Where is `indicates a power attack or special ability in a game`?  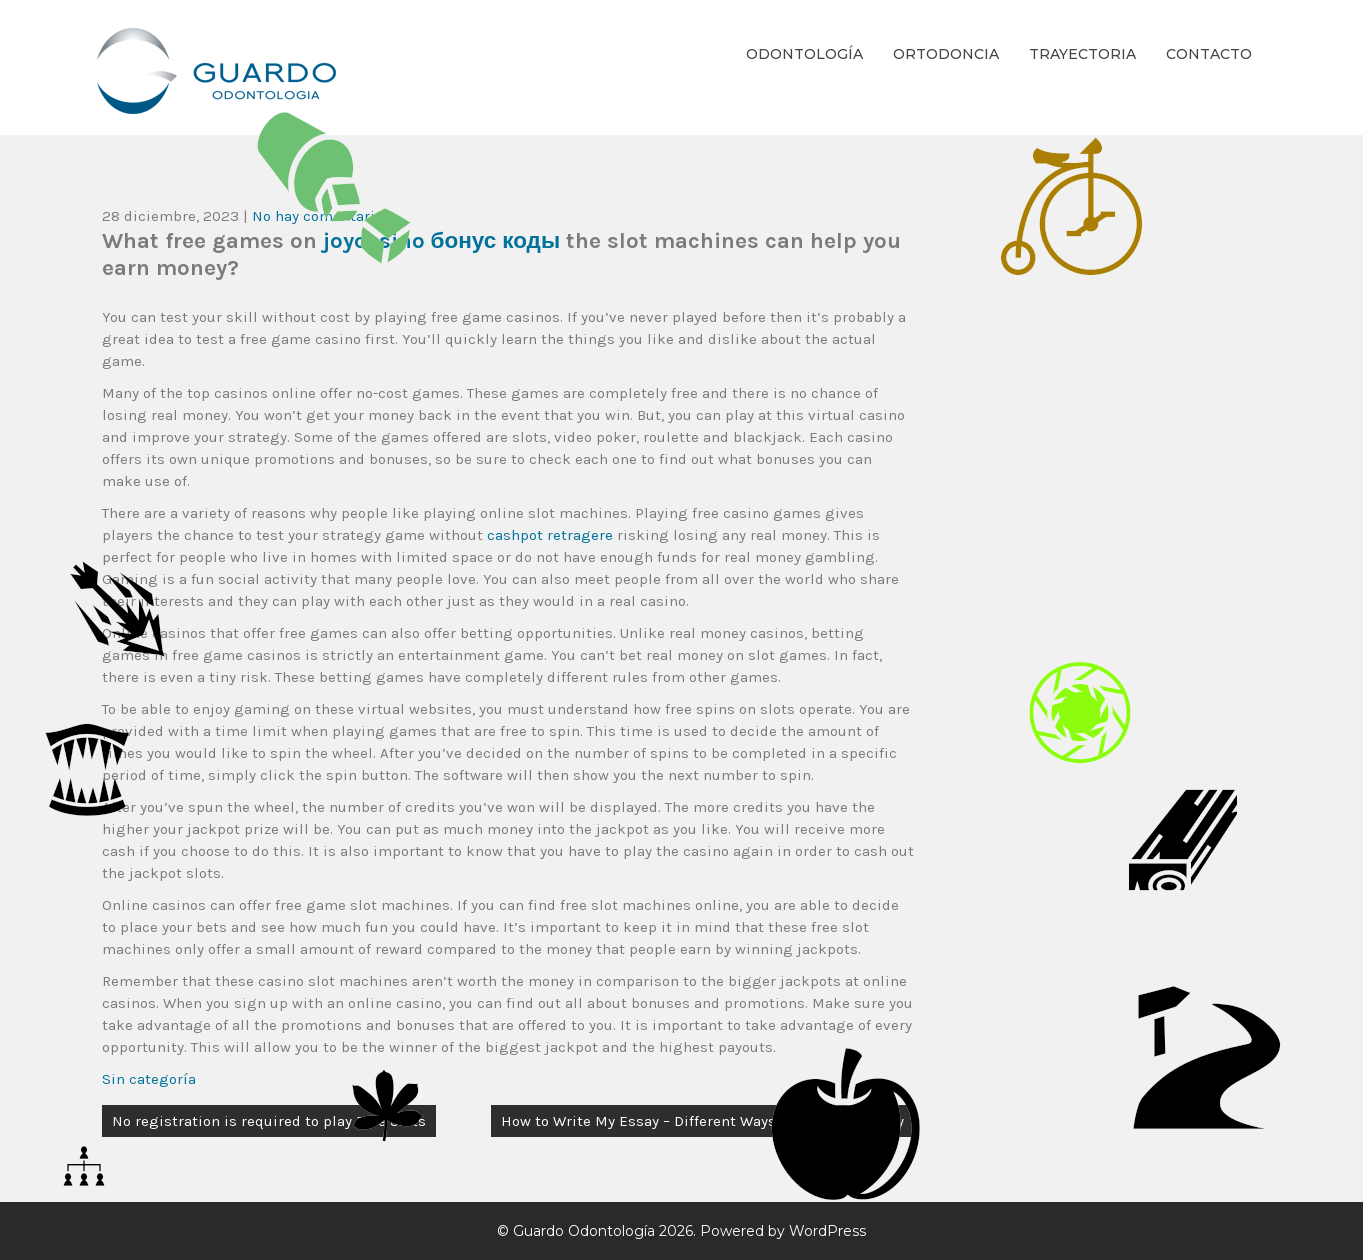
indicates a power attack or special ability in a game is located at coordinates (117, 609).